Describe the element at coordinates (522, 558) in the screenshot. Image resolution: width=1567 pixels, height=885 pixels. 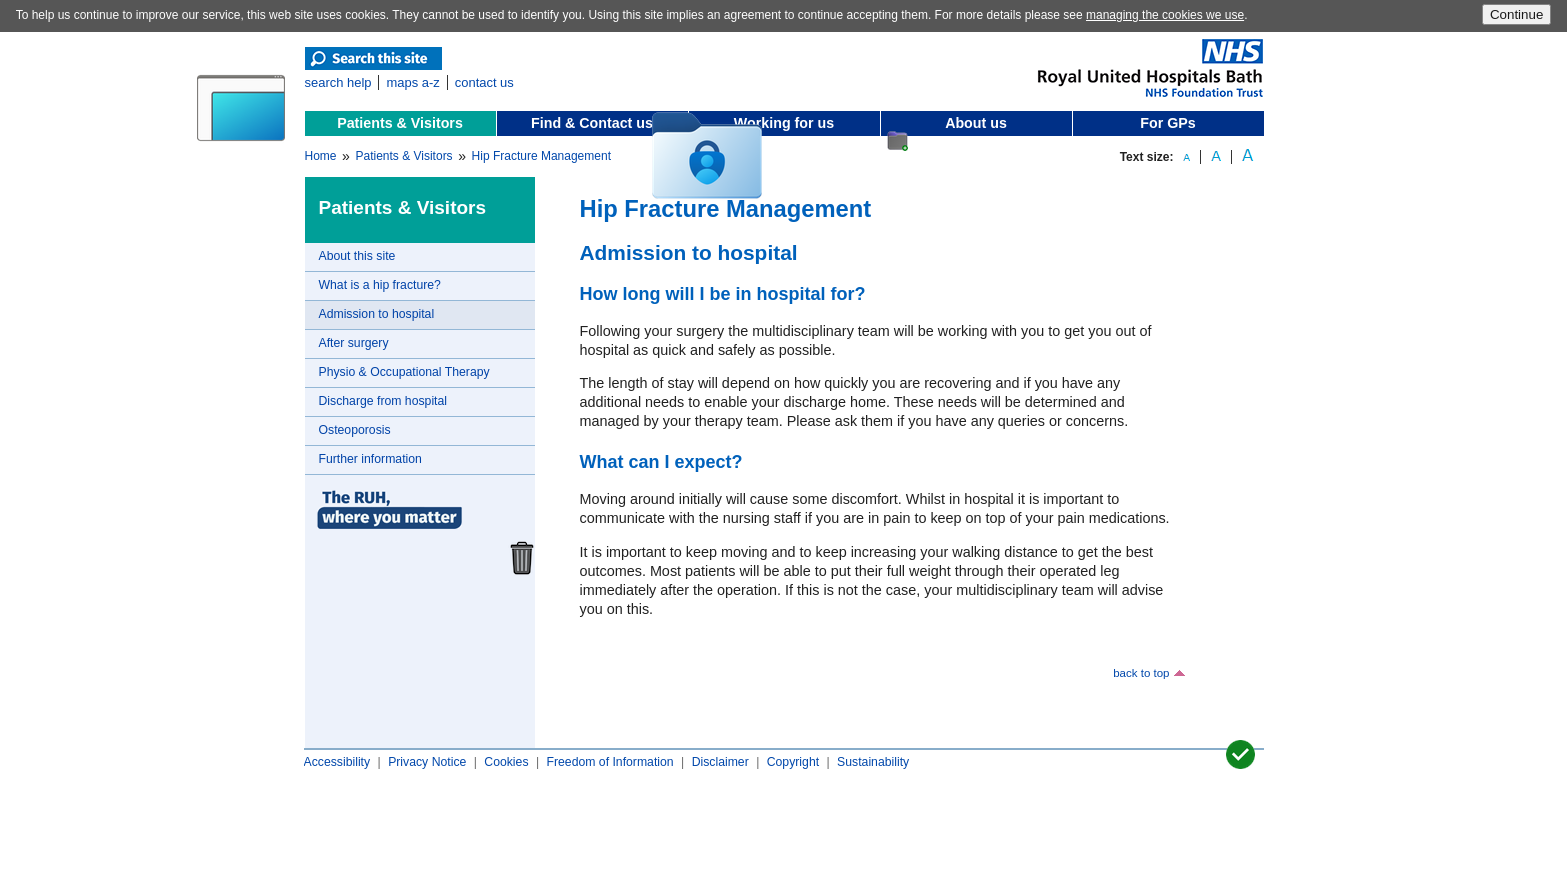
I see `view deleted emails in trash folder` at that location.